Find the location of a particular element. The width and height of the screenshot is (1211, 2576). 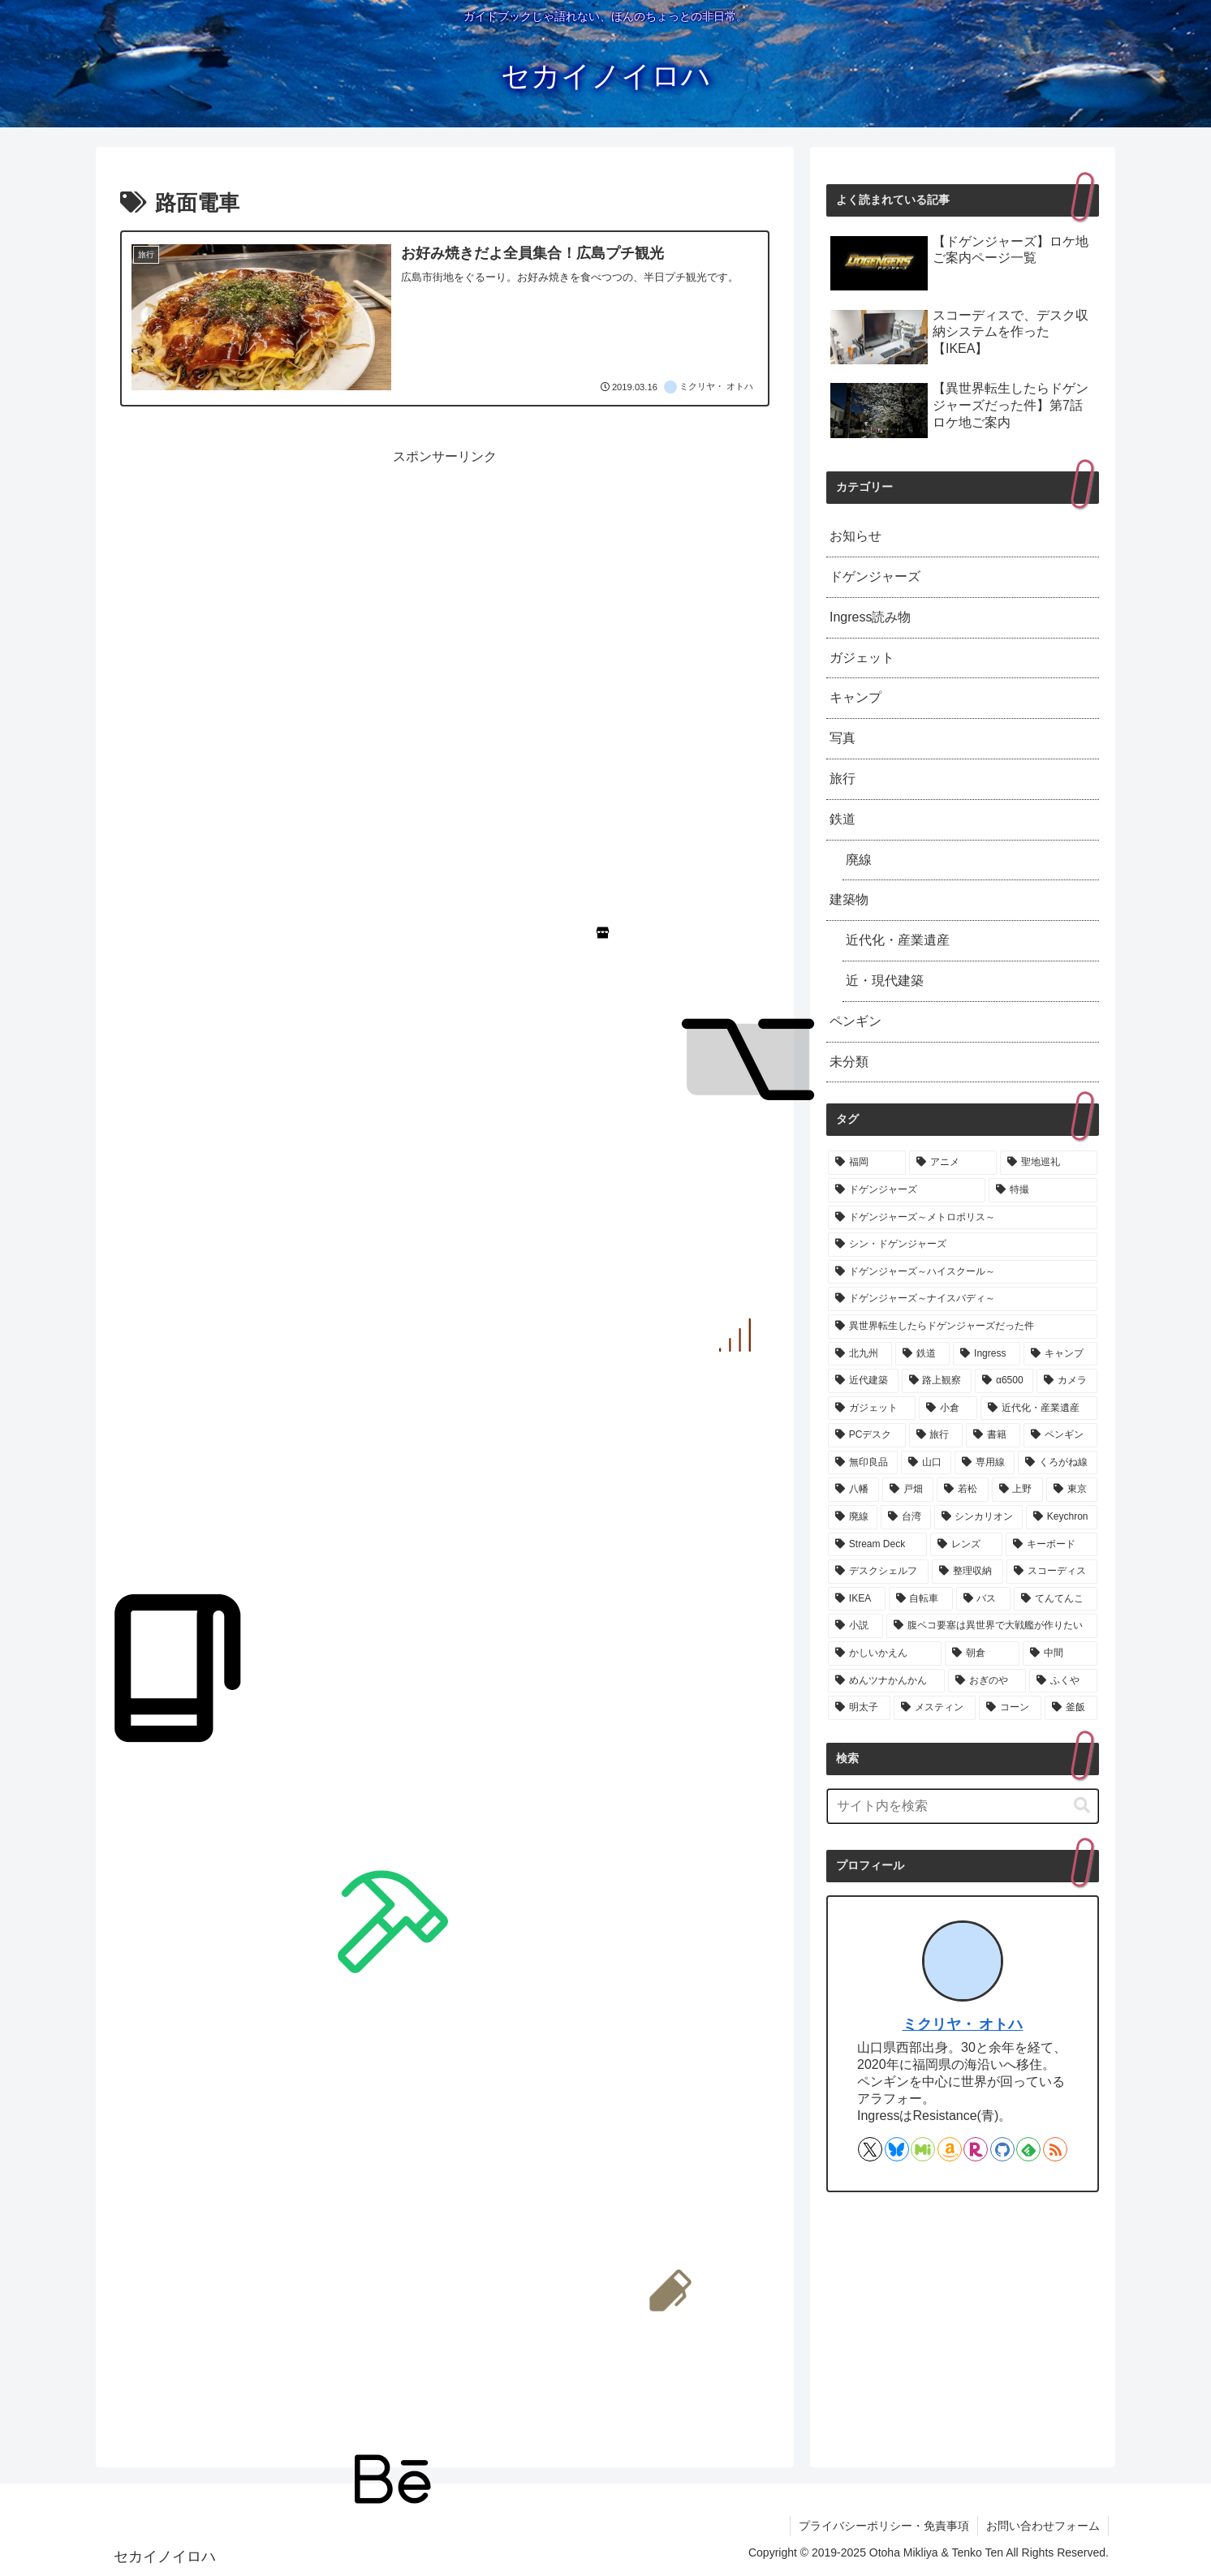

visit behance profile or portfolio is located at coordinates (390, 2479).